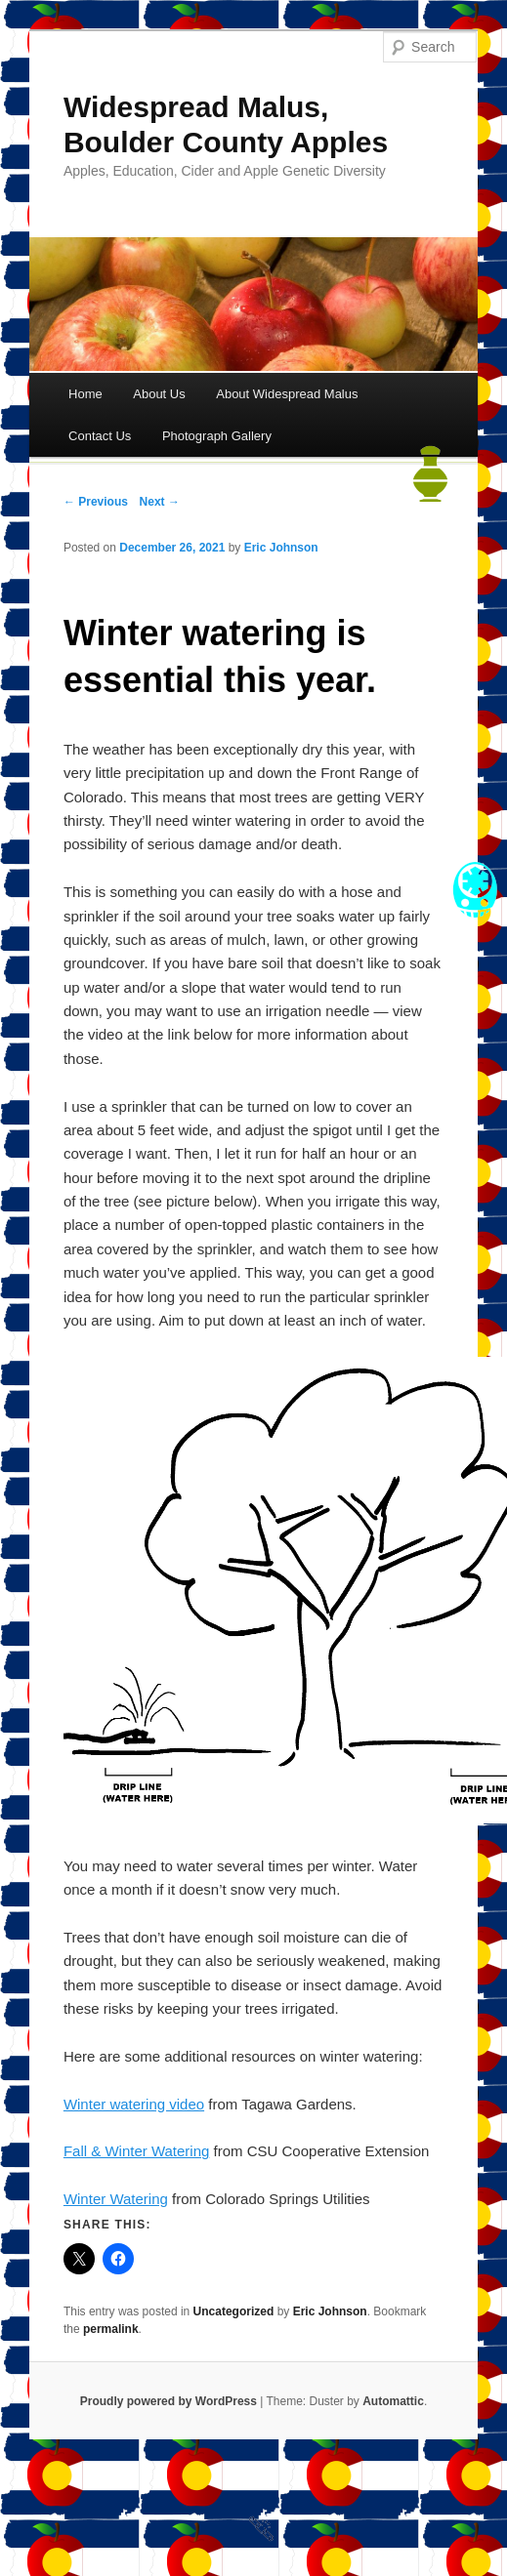 The image size is (507, 2576). Describe the element at coordinates (430, 473) in the screenshot. I see `view pottery or ceramics collection` at that location.